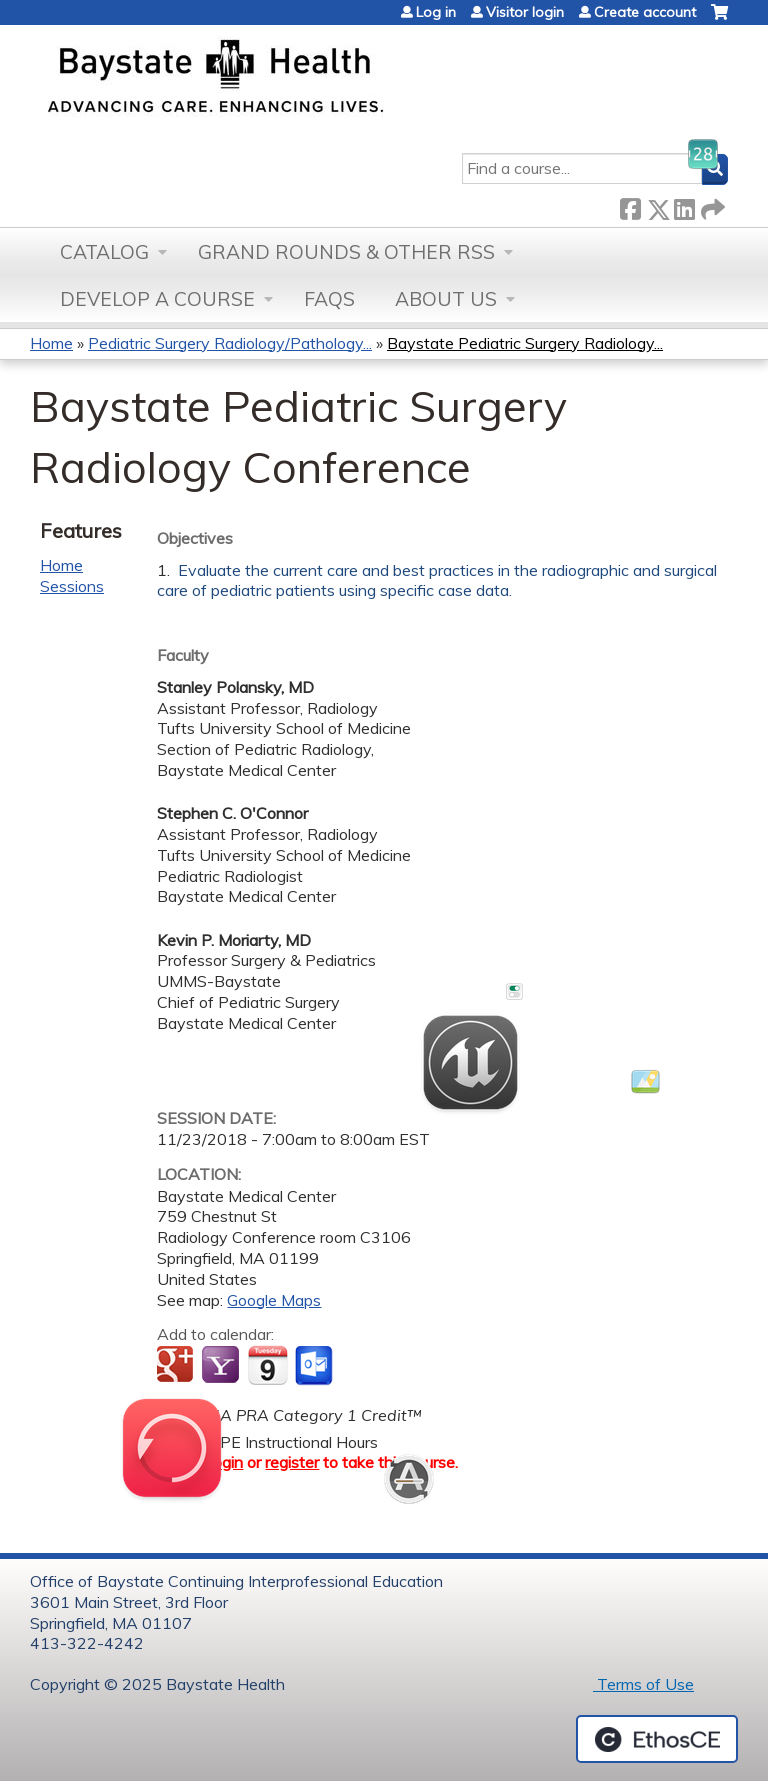 The width and height of the screenshot is (768, 1782). I want to click on open desktop settings and preferences, so click(514, 991).